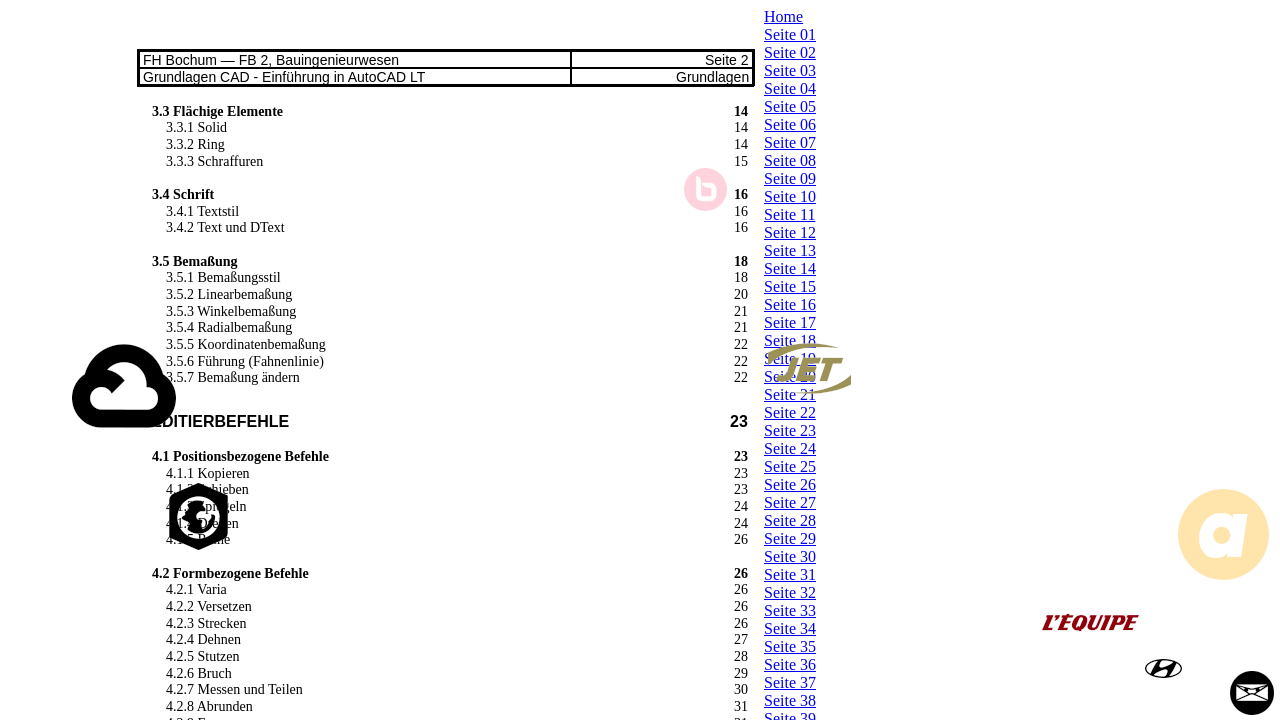  I want to click on Hyundai brand logo, so click(1163, 668).